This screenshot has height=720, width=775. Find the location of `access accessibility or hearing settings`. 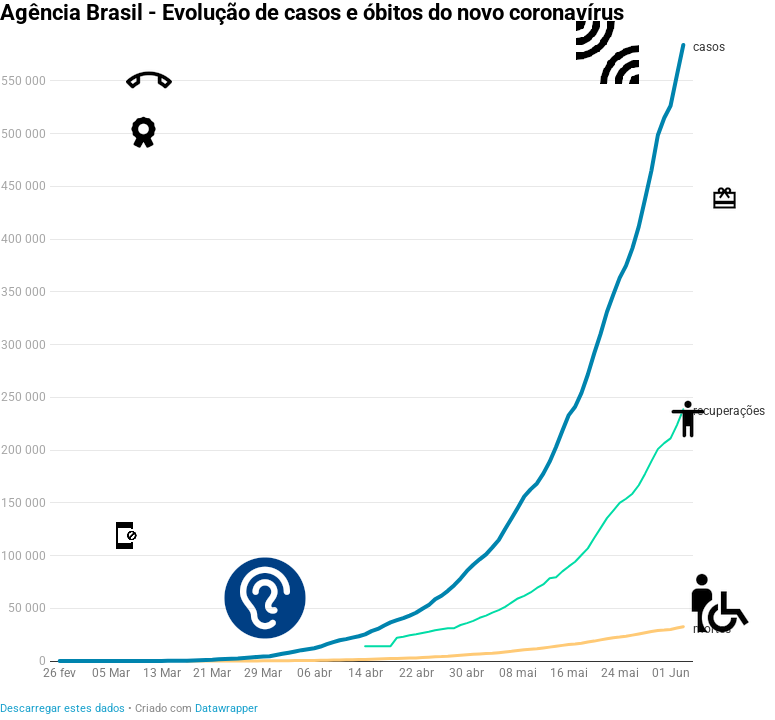

access accessibility or hearing settings is located at coordinates (265, 598).